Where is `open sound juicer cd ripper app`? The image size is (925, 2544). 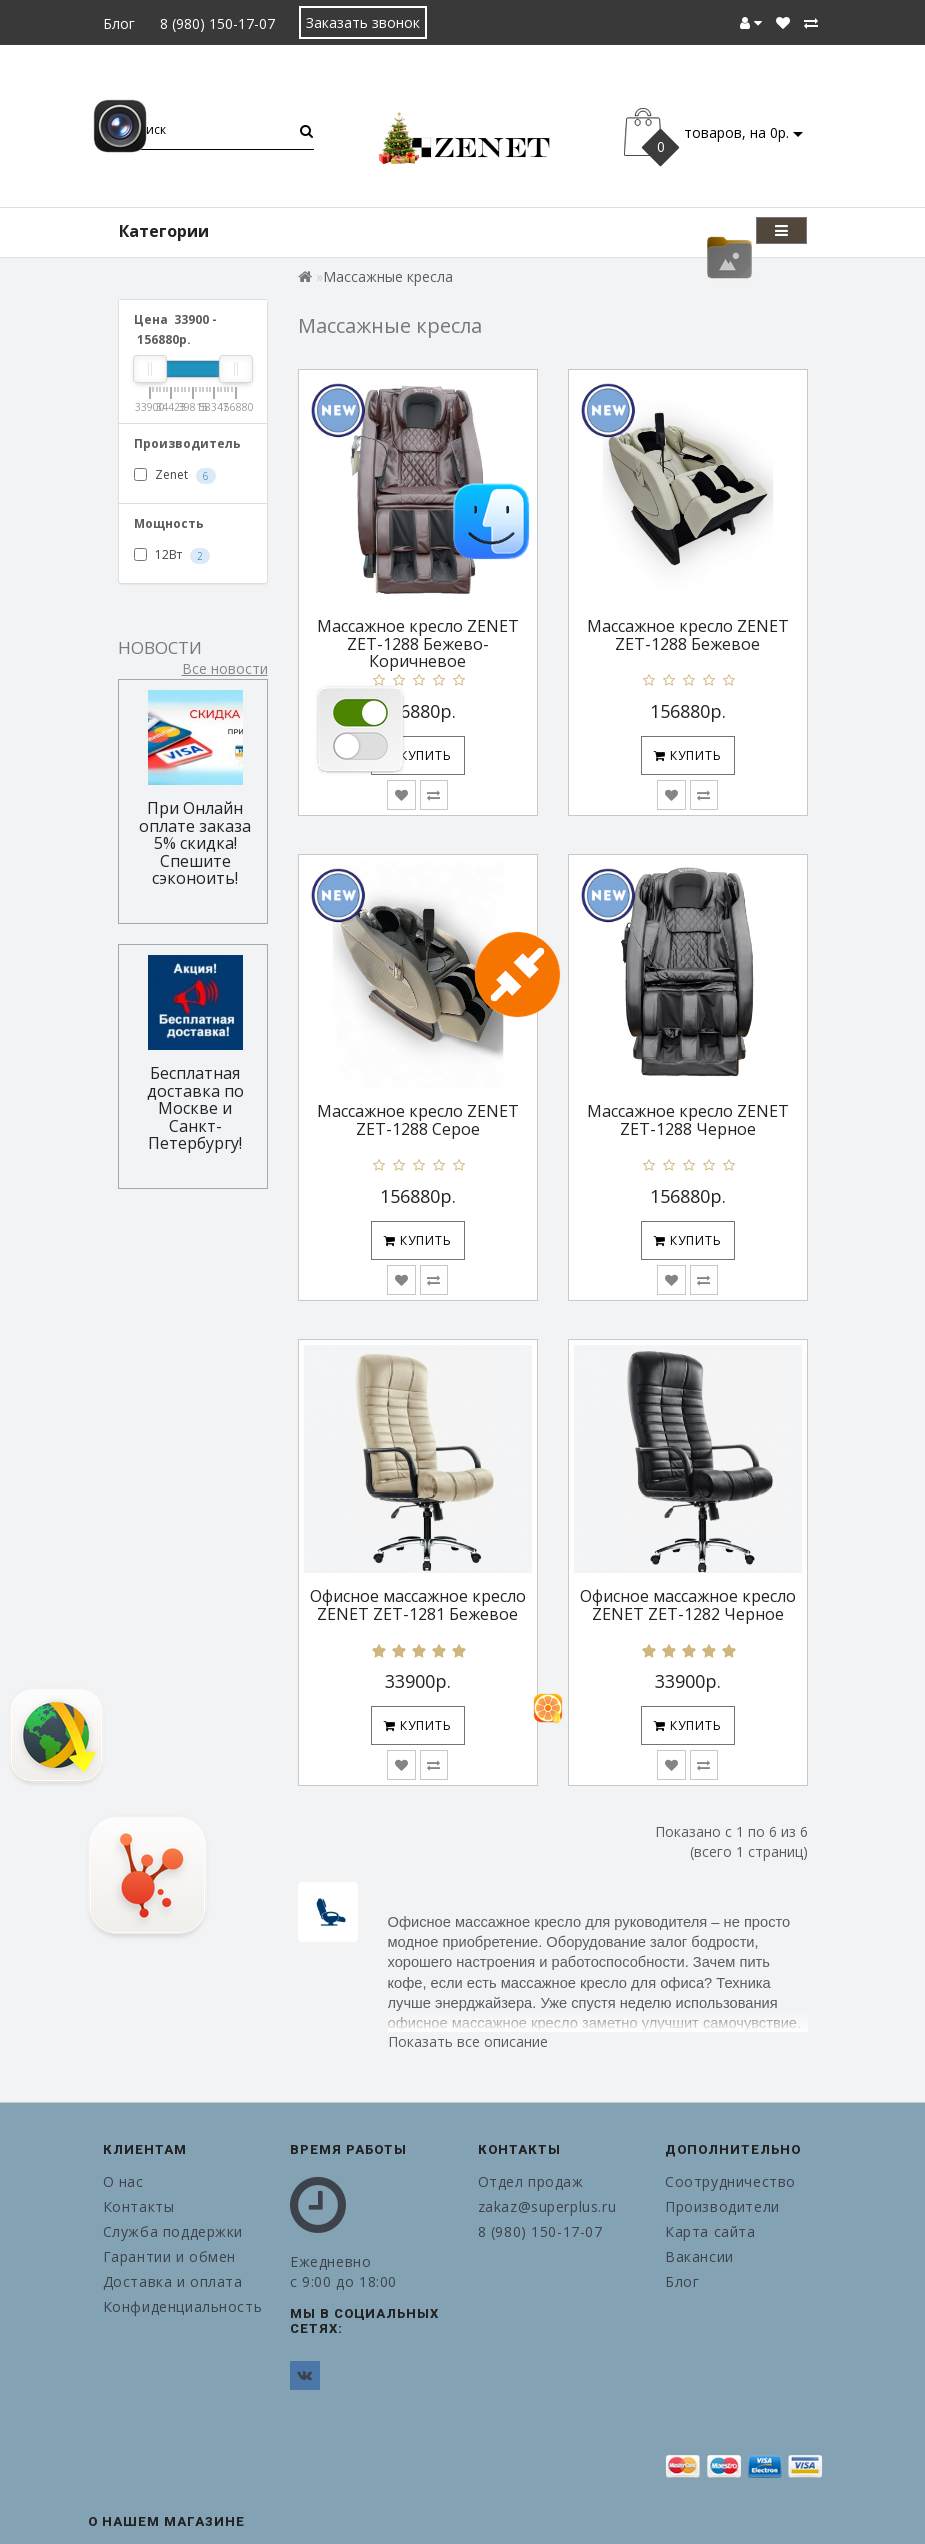
open sound juicer cd ripper app is located at coordinates (548, 1708).